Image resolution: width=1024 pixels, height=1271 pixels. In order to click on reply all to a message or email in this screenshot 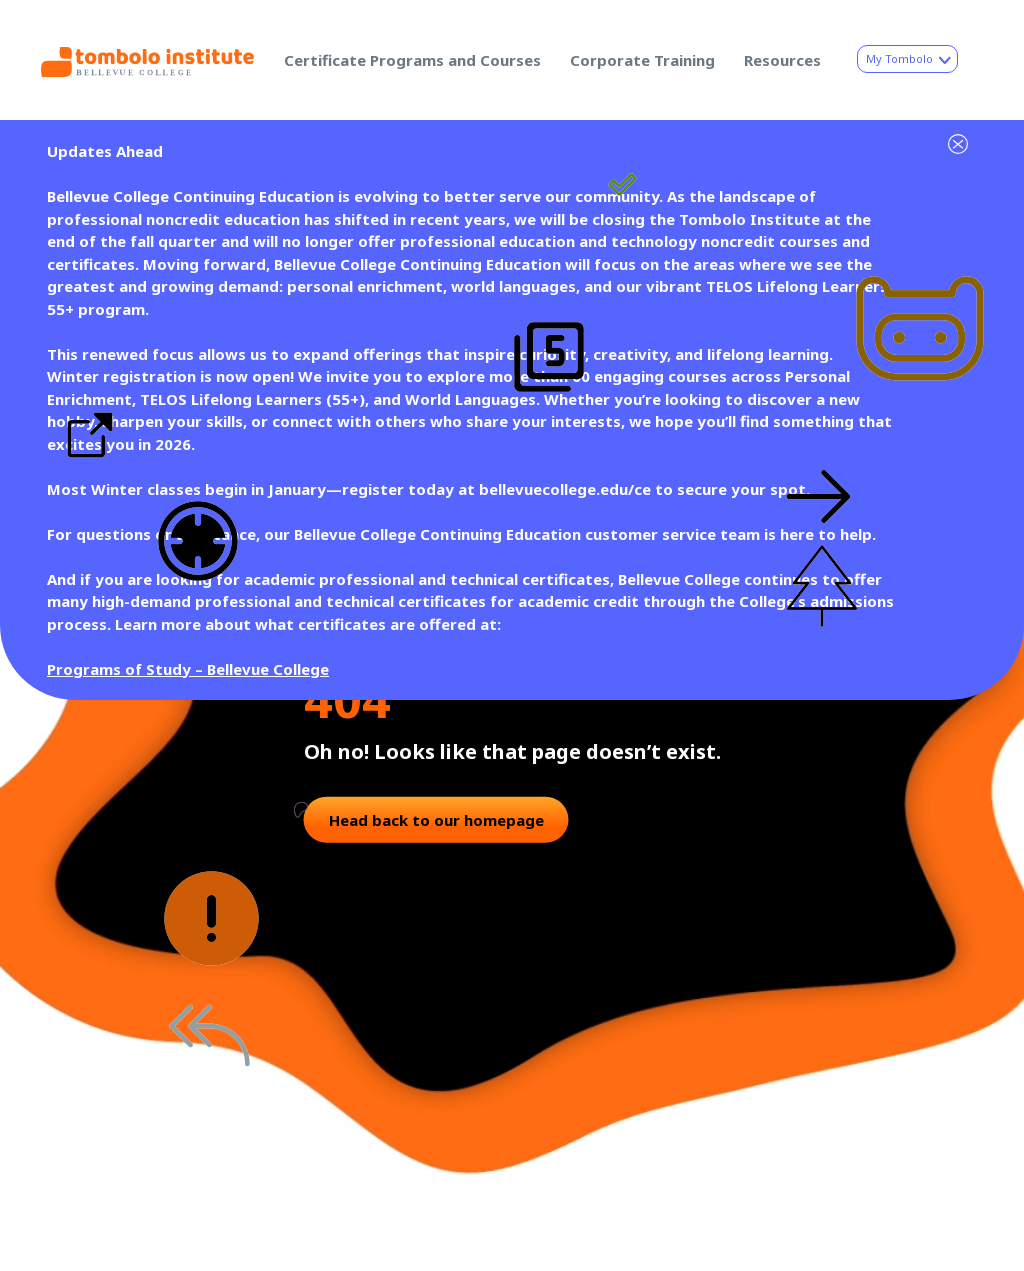, I will do `click(209, 1035)`.